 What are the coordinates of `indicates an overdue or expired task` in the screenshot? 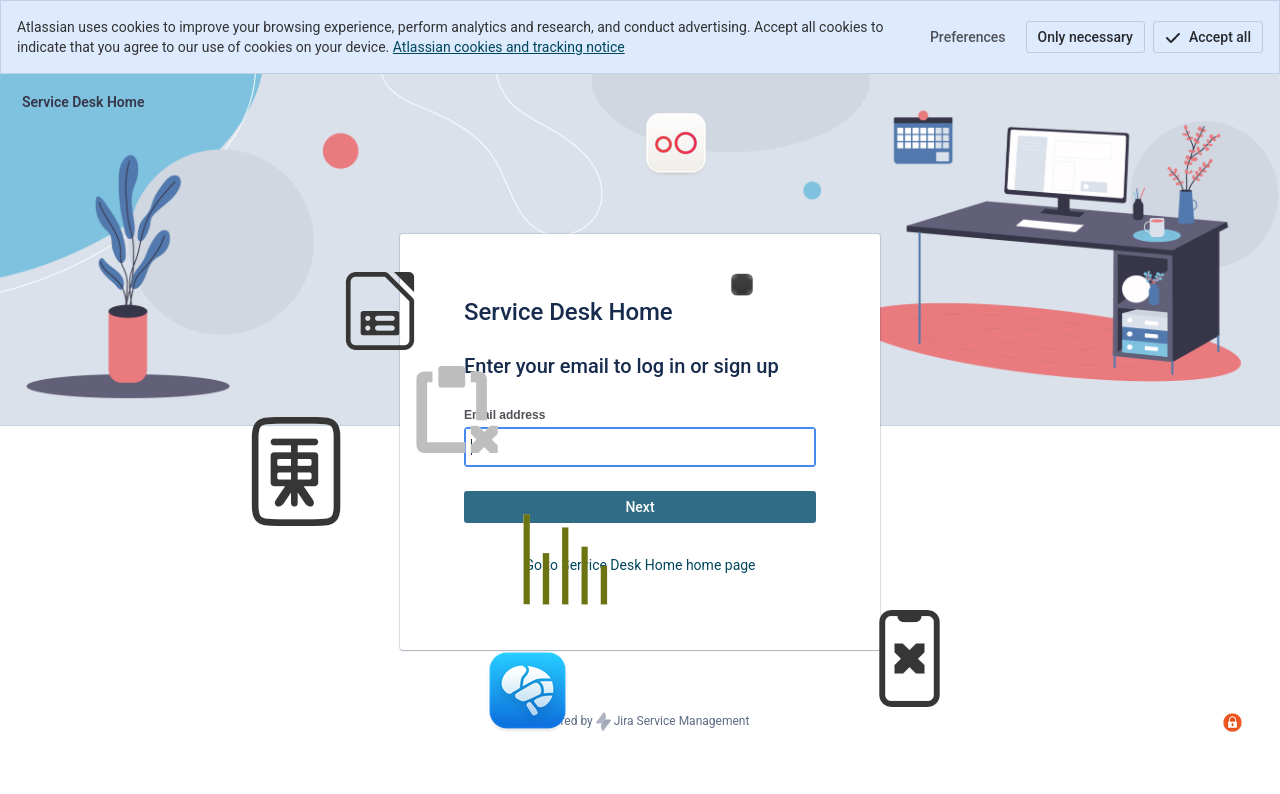 It's located at (454, 409).